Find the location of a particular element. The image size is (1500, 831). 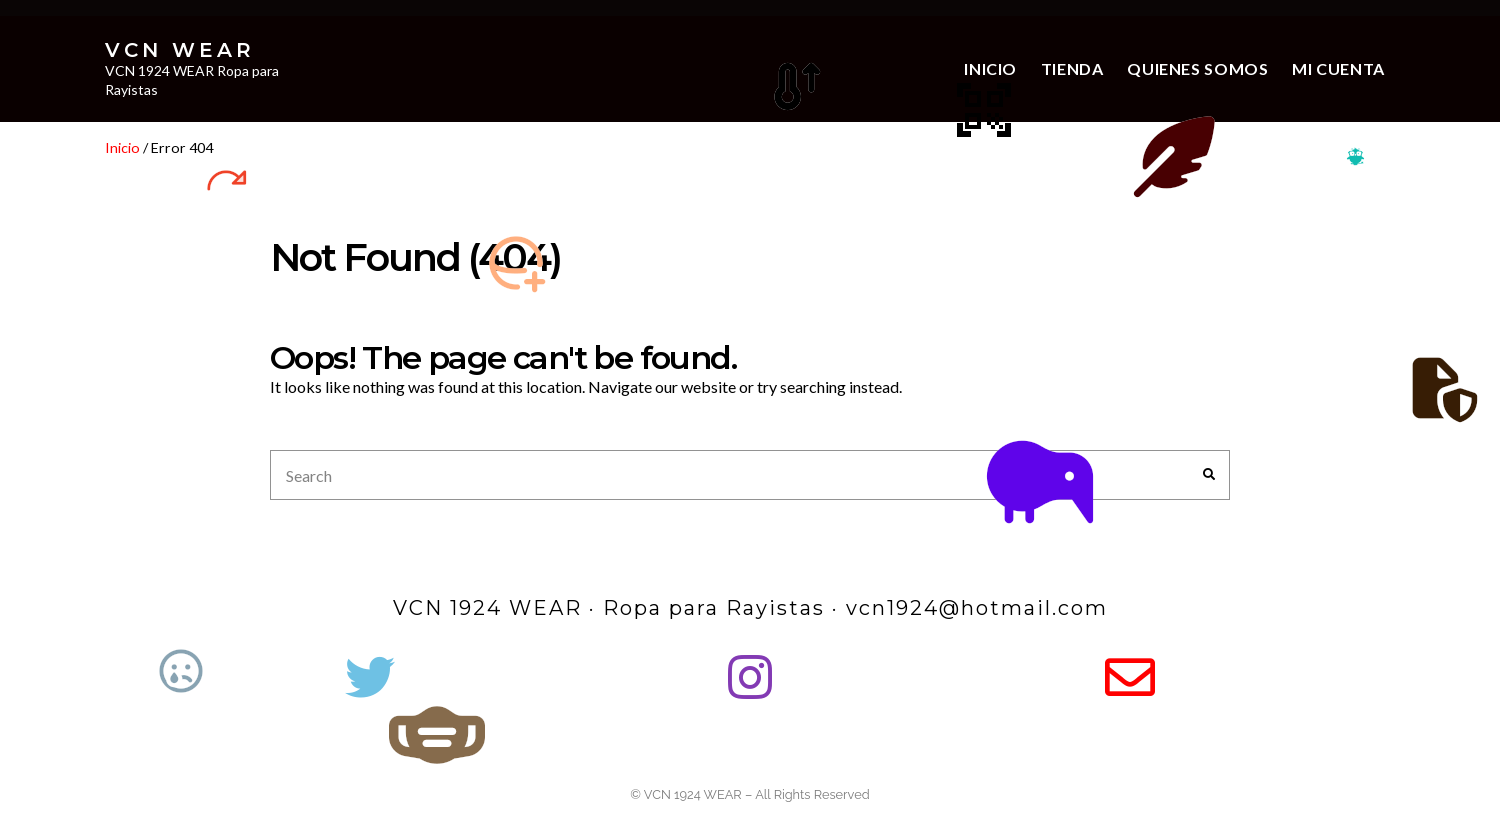

scan a QR code is located at coordinates (984, 110).